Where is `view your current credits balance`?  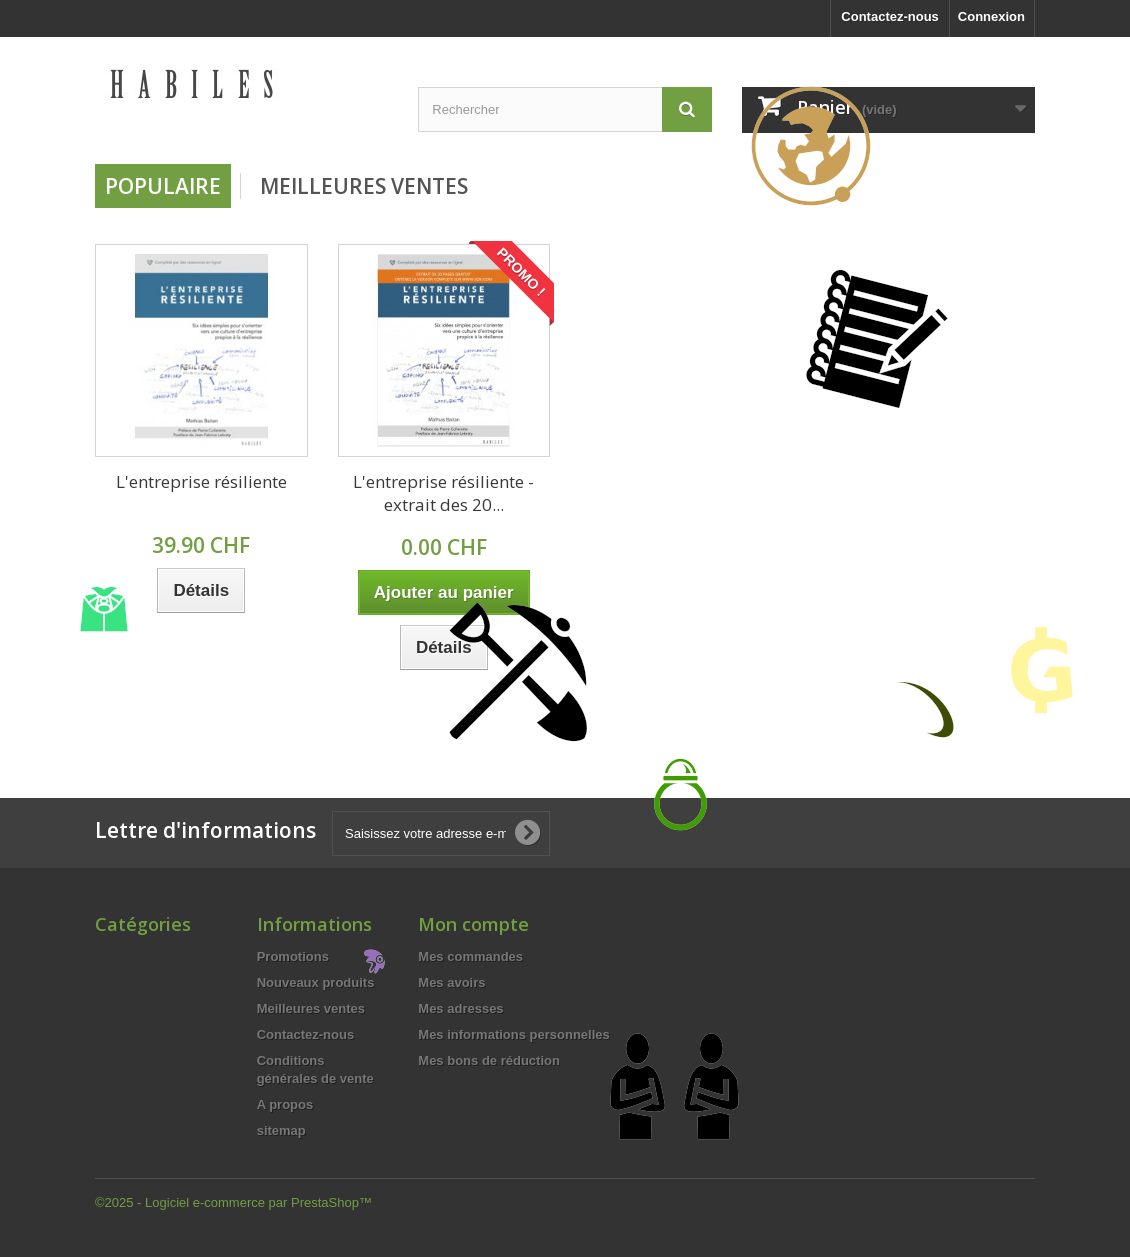
view your current credits balance is located at coordinates (1041, 670).